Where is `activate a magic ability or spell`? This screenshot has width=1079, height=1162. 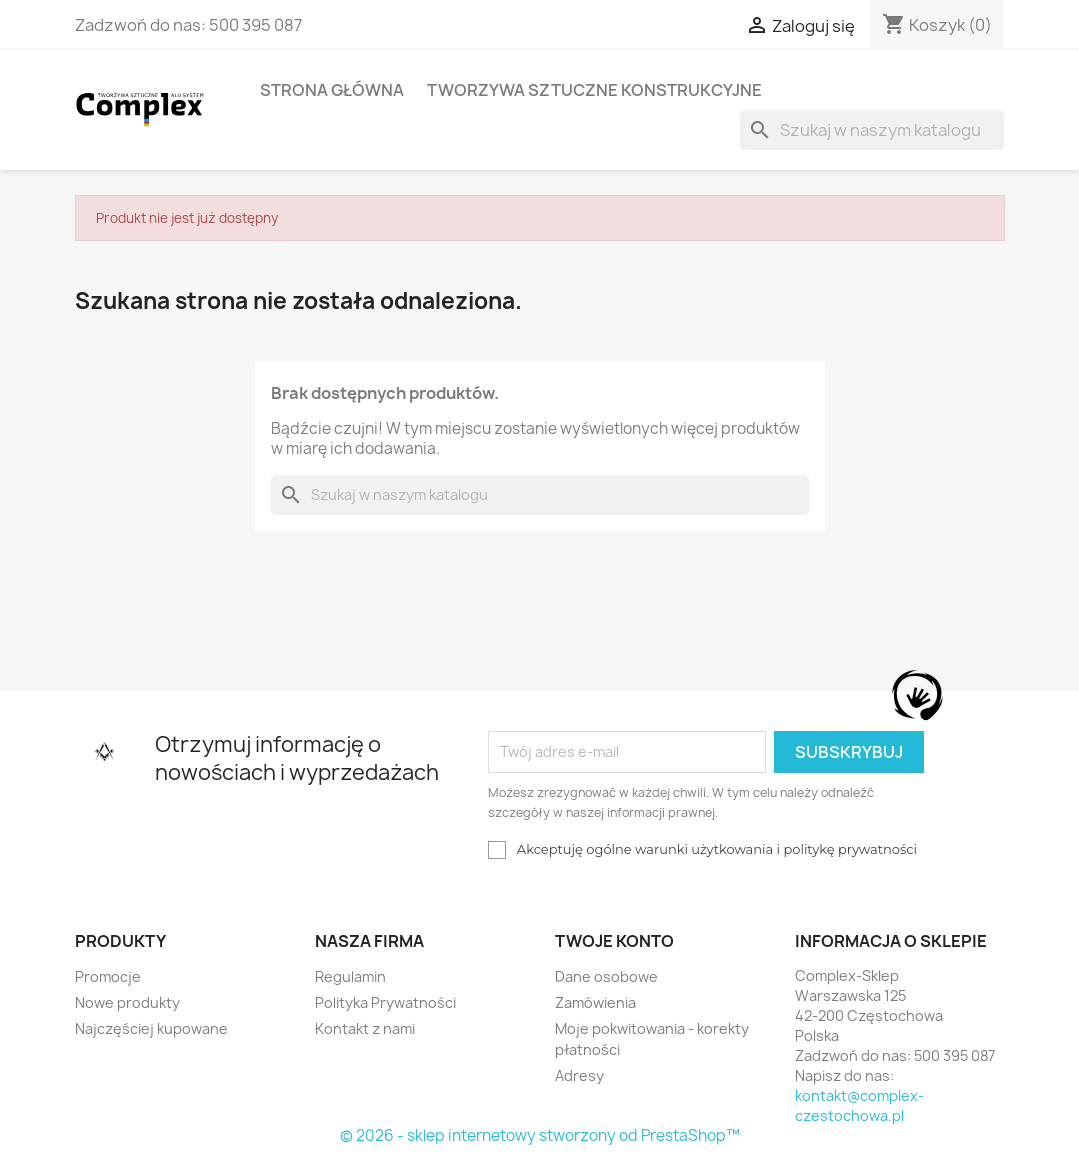 activate a magic ability or spell is located at coordinates (917, 695).